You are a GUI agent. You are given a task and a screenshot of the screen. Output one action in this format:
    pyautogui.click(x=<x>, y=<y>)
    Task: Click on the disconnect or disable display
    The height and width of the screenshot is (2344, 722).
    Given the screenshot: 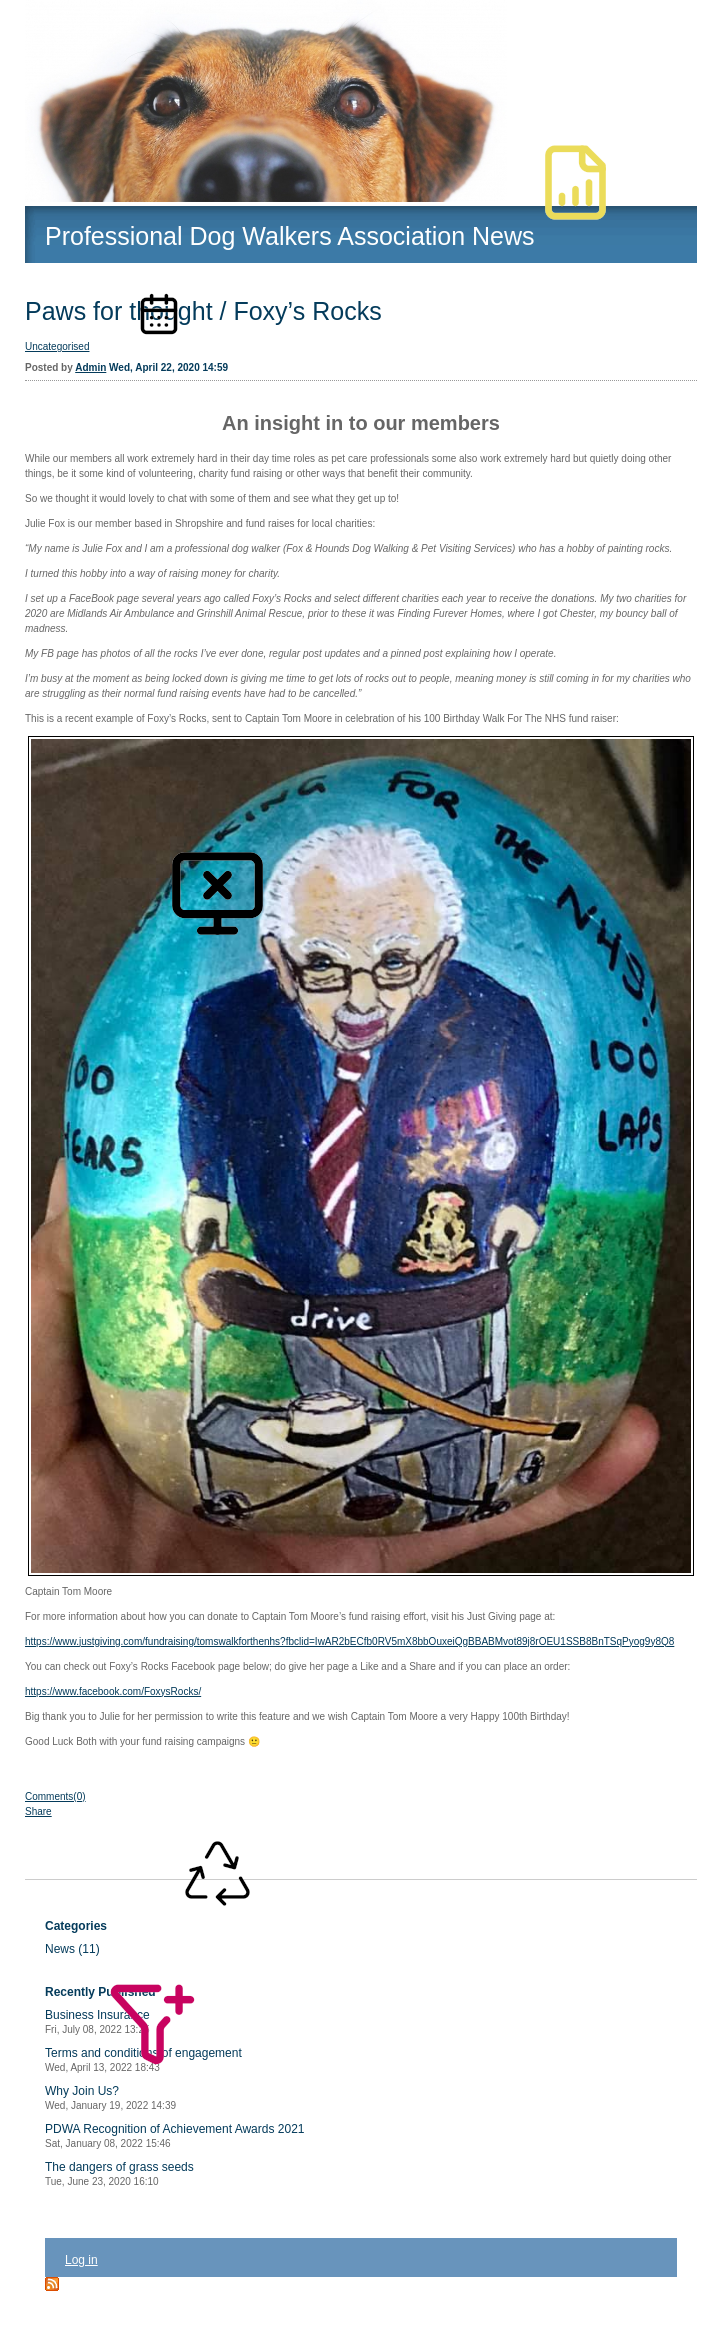 What is the action you would take?
    pyautogui.click(x=217, y=893)
    